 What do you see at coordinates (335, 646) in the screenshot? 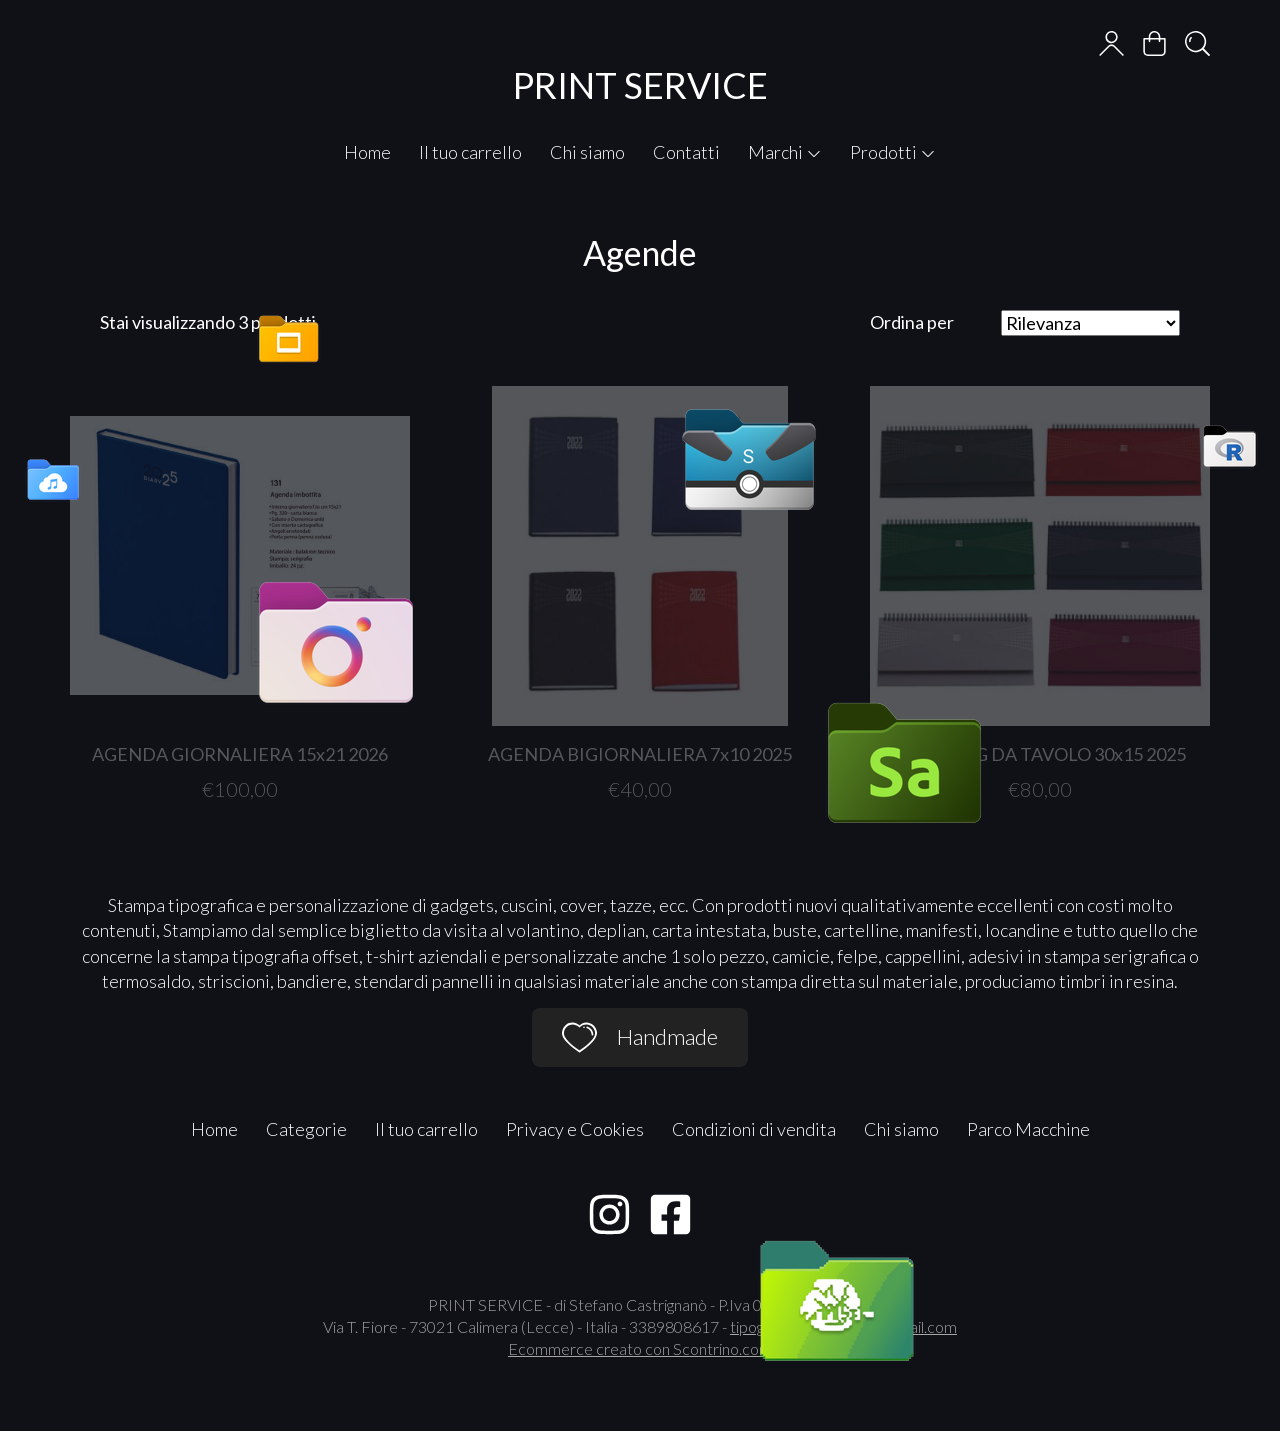
I see `open folder containing instagram downloads` at bounding box center [335, 646].